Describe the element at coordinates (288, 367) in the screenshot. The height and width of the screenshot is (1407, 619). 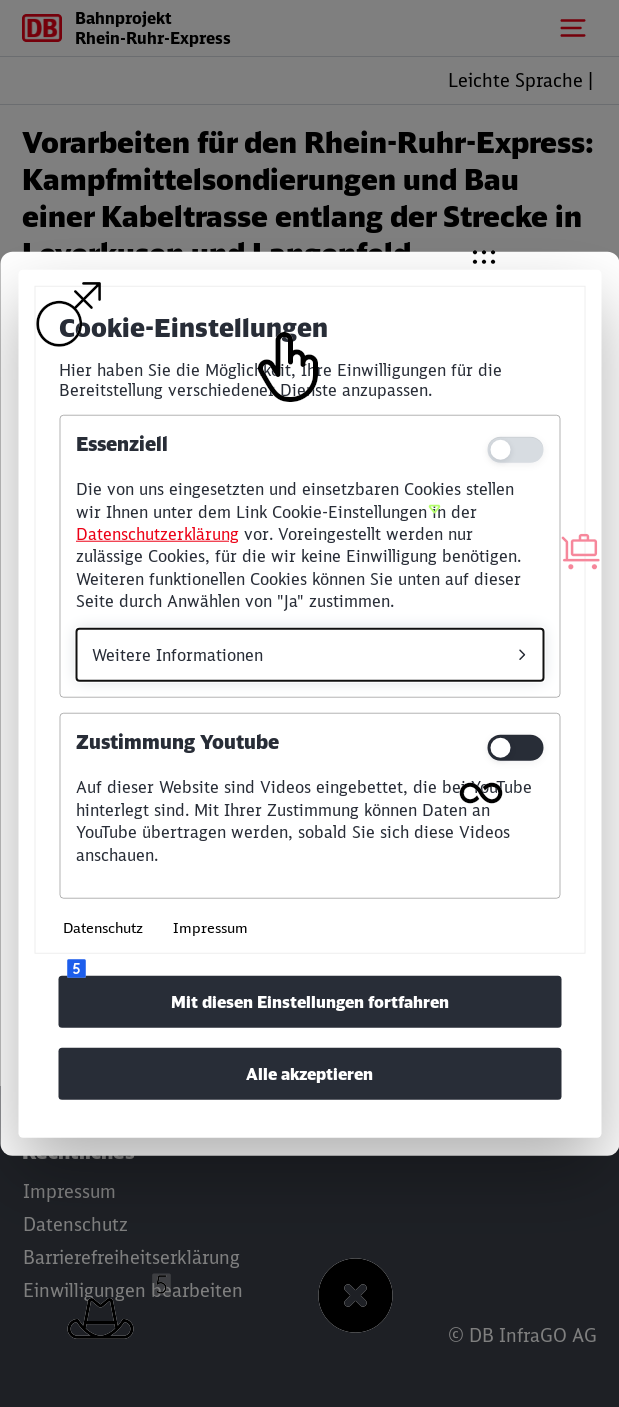
I see `tap or click to interact with an element` at that location.